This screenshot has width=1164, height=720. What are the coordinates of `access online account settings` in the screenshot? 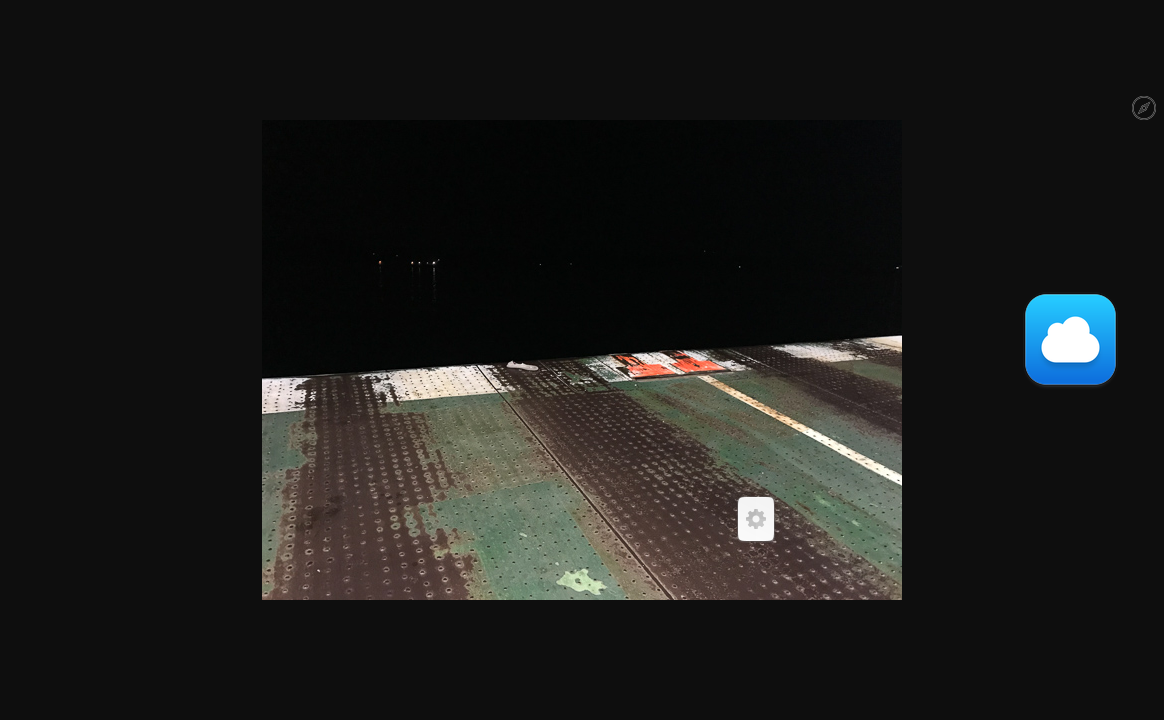 It's located at (1070, 339).